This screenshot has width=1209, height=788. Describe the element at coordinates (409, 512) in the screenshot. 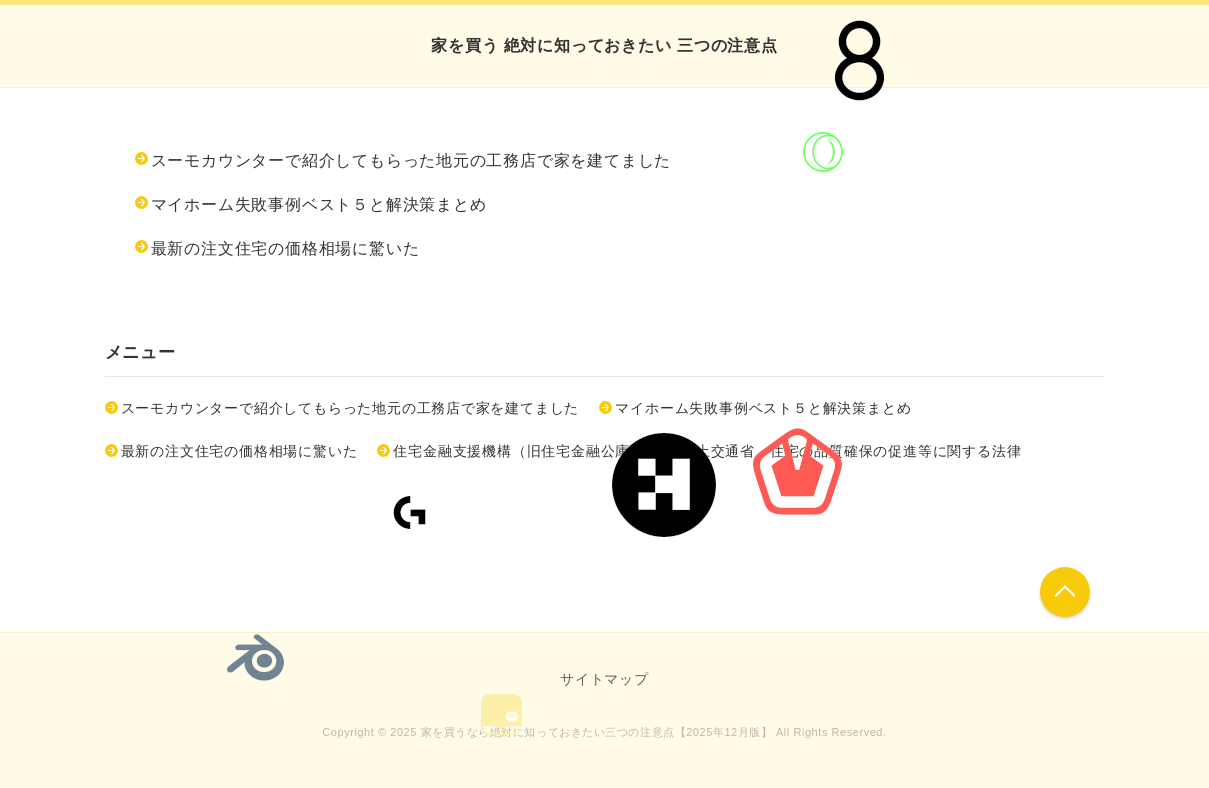

I see `logitech g gaming brand logo` at that location.